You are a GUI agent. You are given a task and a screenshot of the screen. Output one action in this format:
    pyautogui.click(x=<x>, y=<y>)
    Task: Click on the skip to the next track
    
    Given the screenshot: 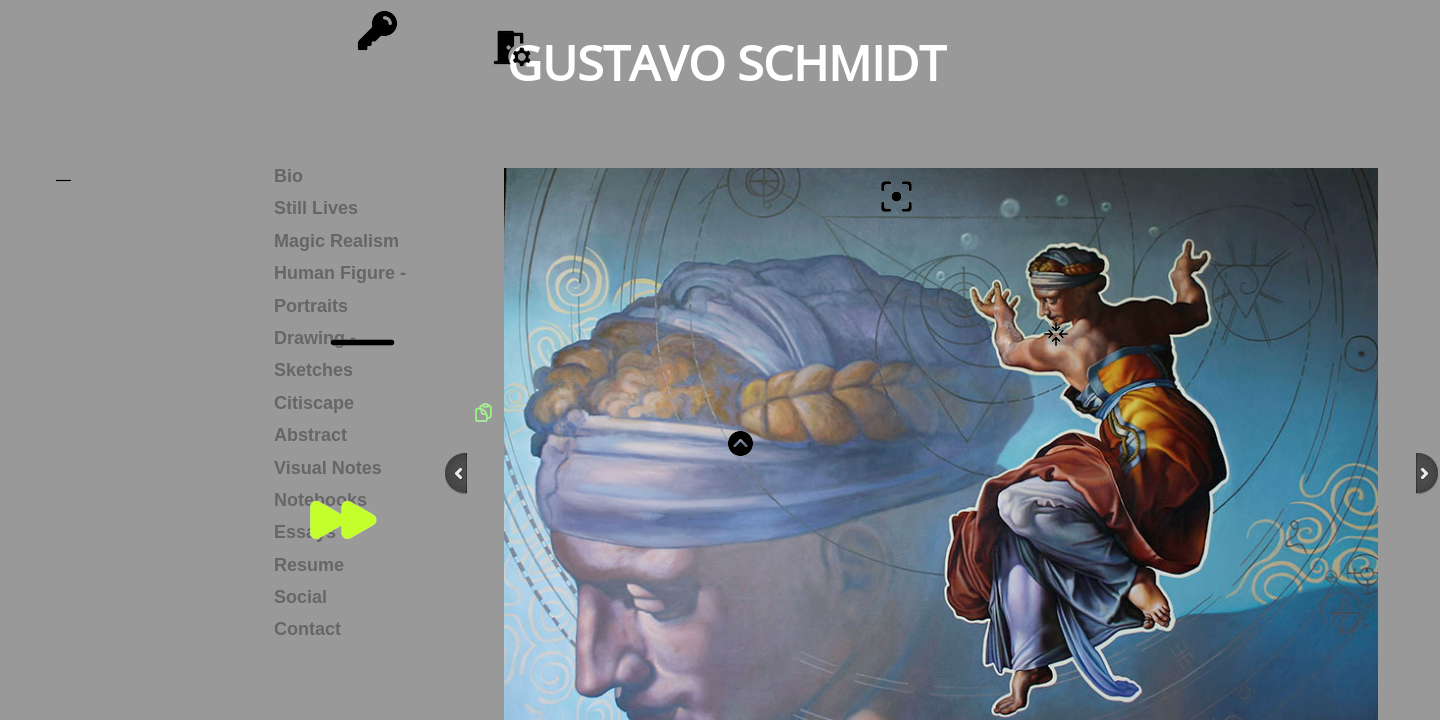 What is the action you would take?
    pyautogui.click(x=341, y=517)
    